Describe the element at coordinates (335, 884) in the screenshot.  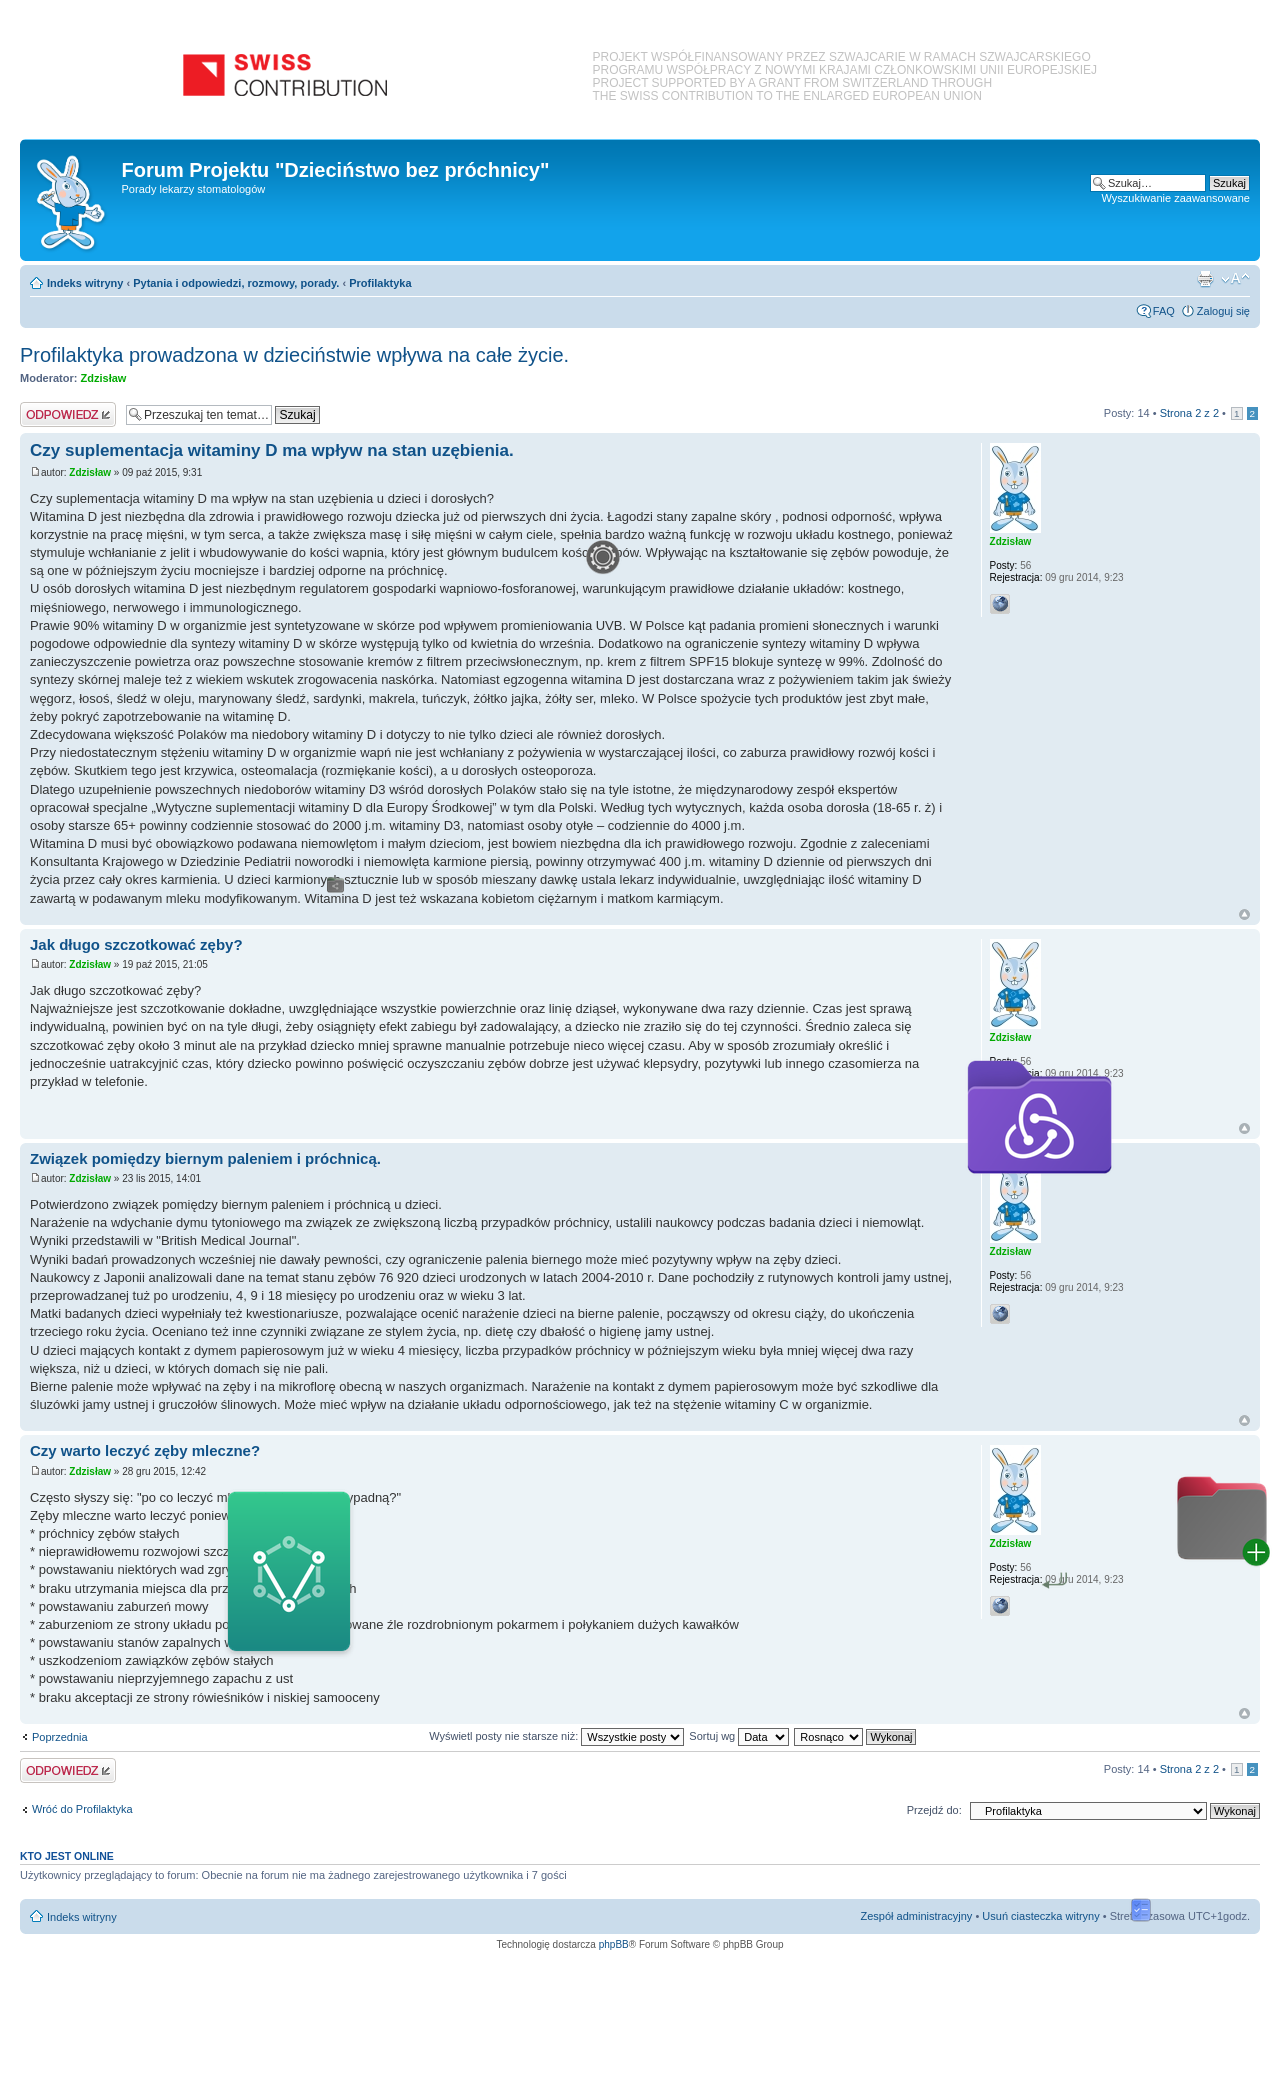
I see `open your public shared folder` at that location.